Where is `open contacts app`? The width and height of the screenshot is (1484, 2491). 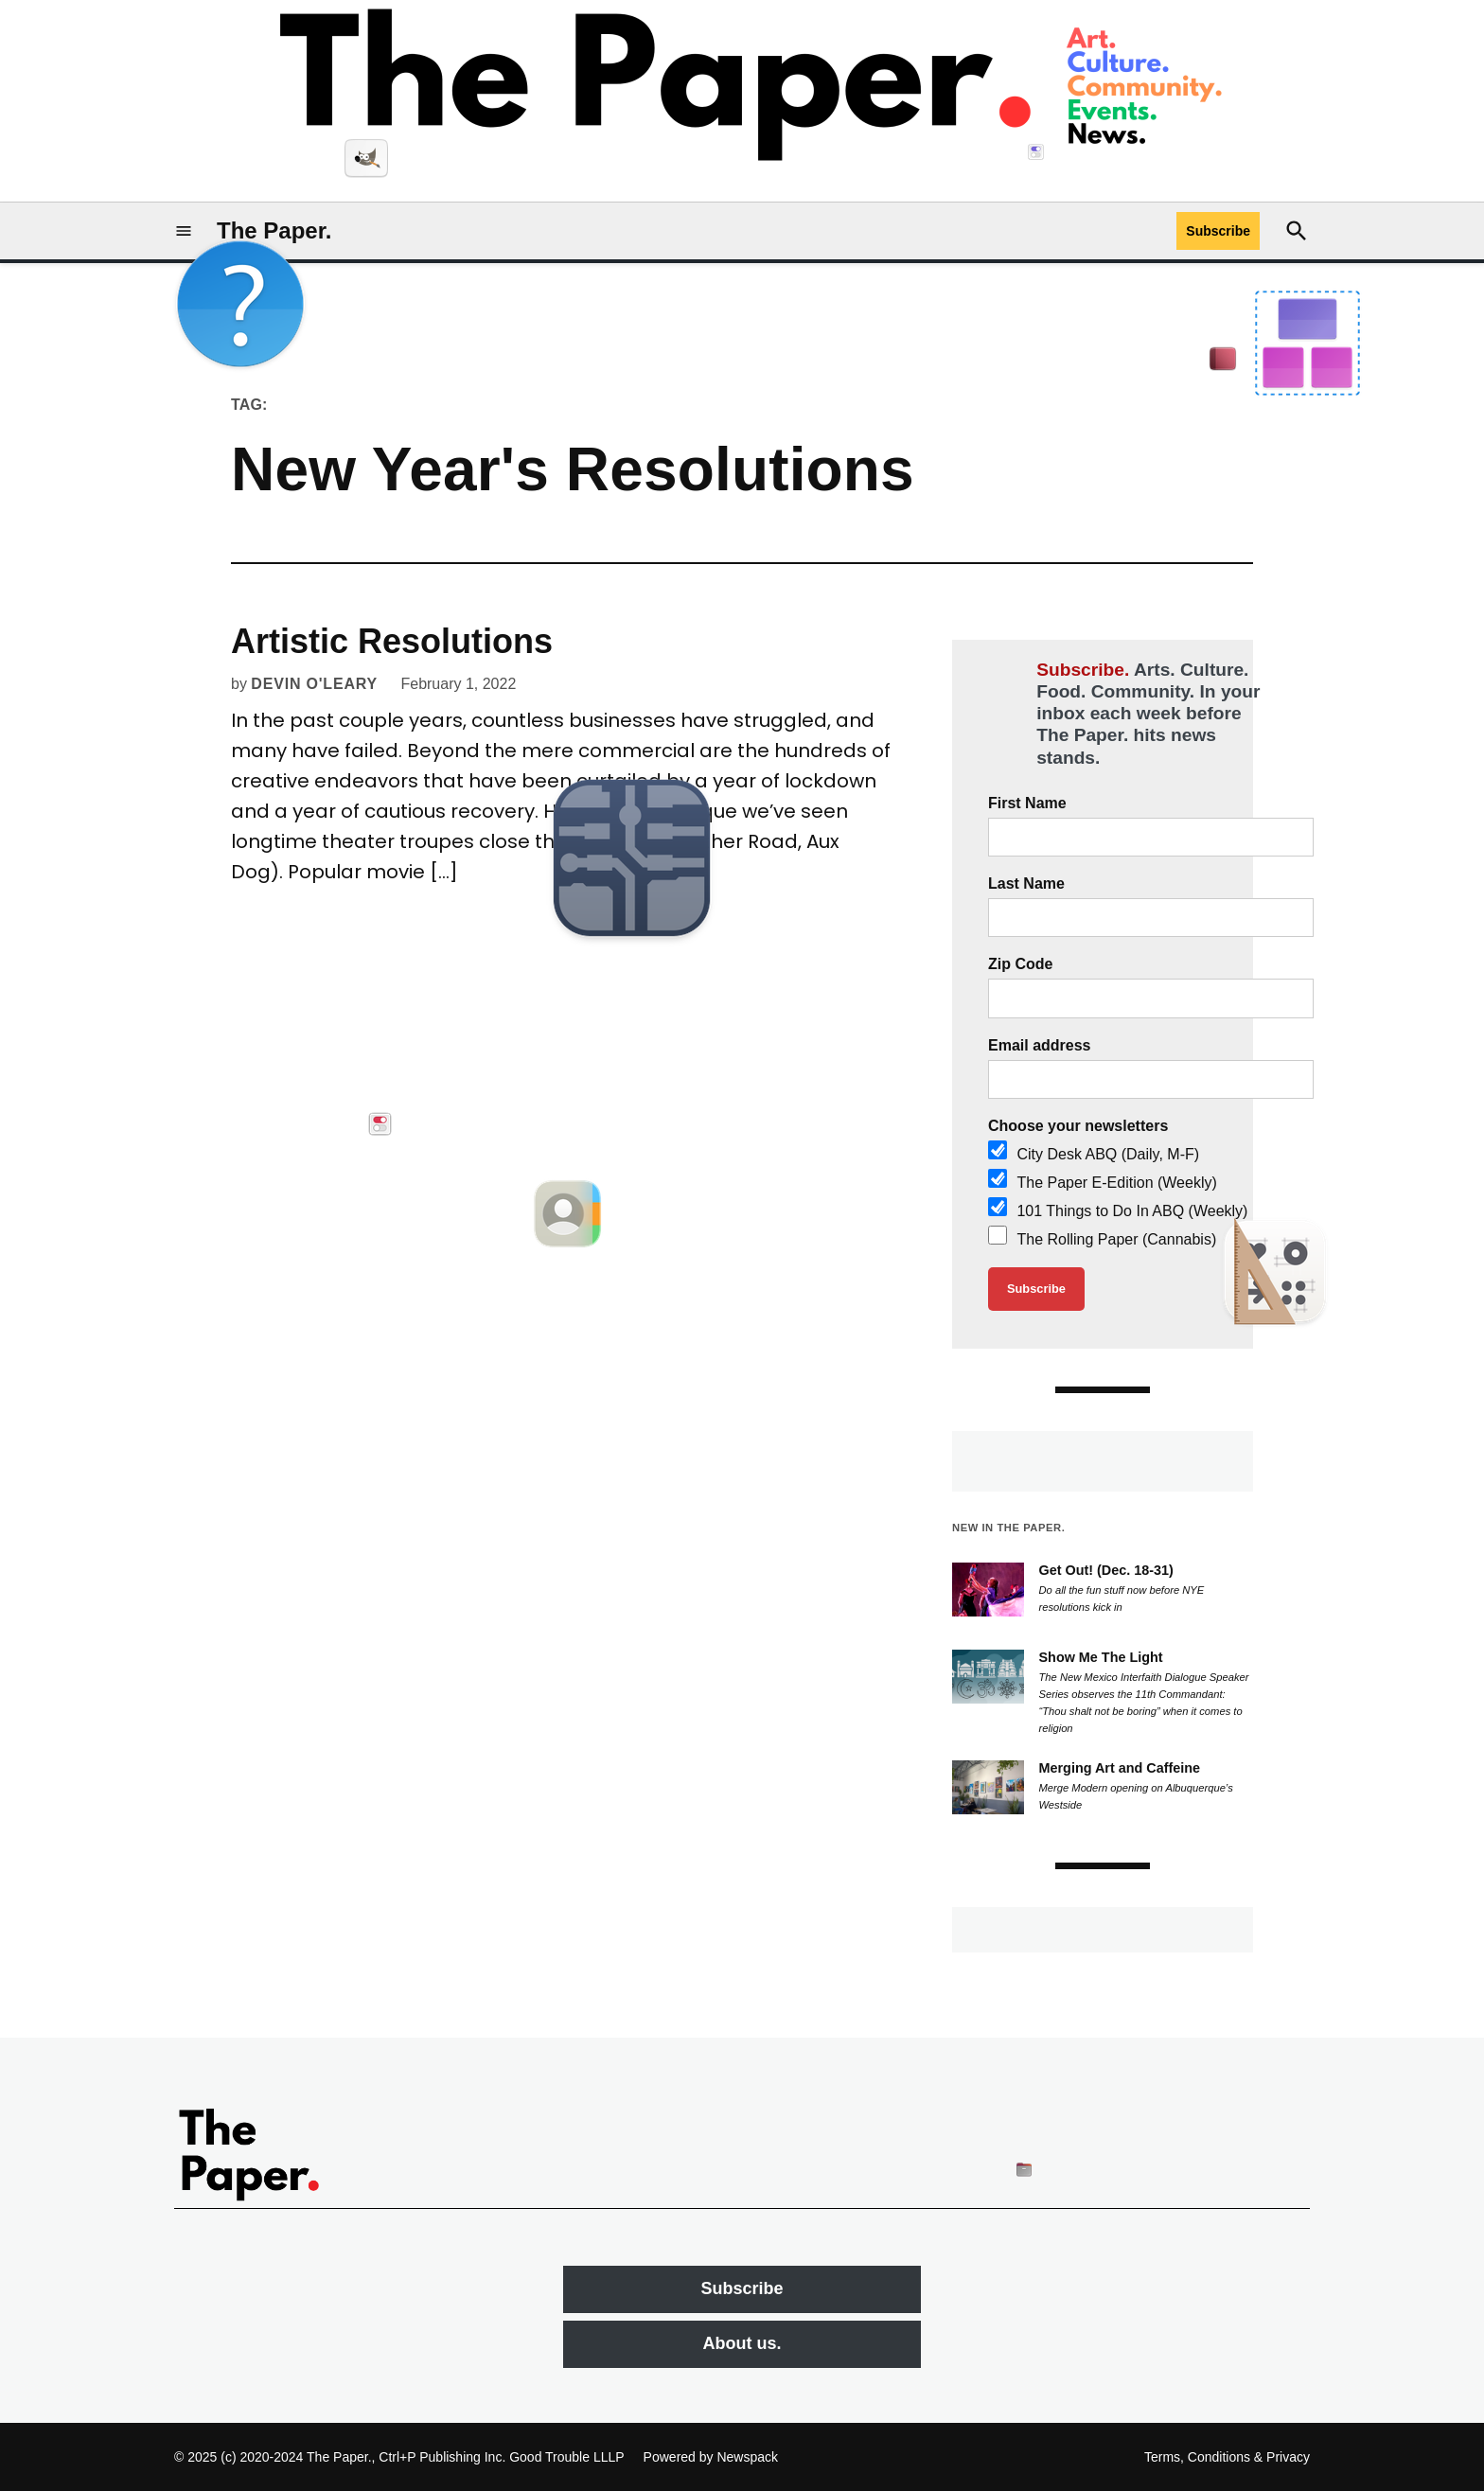 open contacts app is located at coordinates (567, 1213).